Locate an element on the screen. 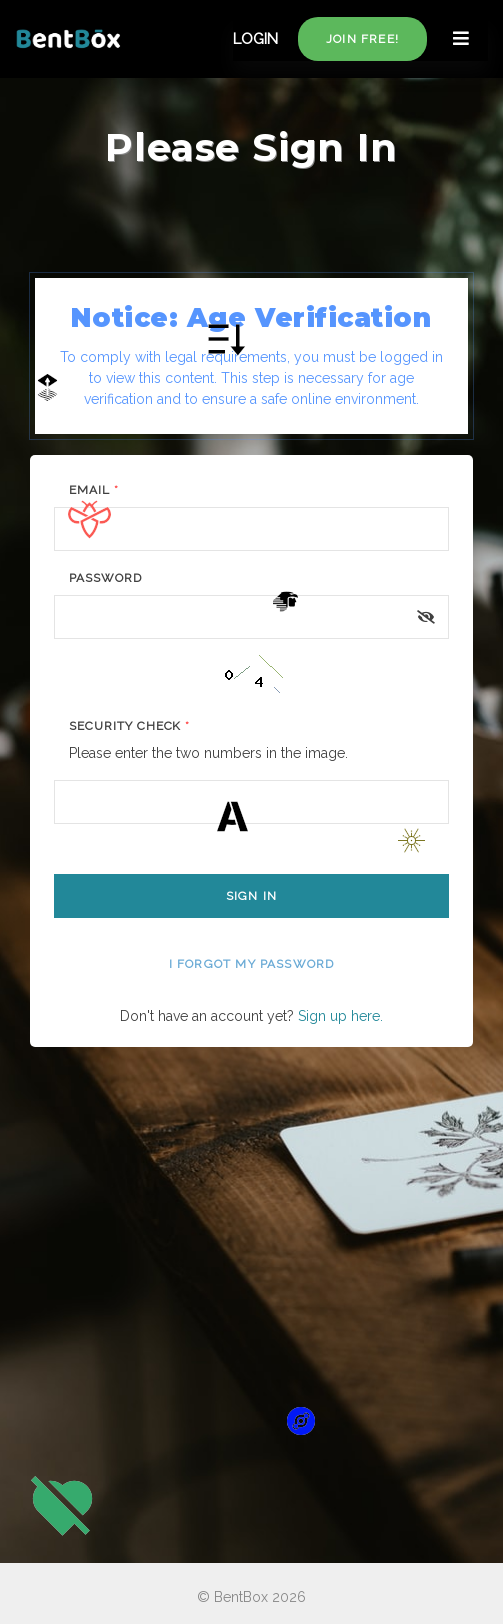 The width and height of the screenshot is (503, 1624). flux brand logo is located at coordinates (47, 387).